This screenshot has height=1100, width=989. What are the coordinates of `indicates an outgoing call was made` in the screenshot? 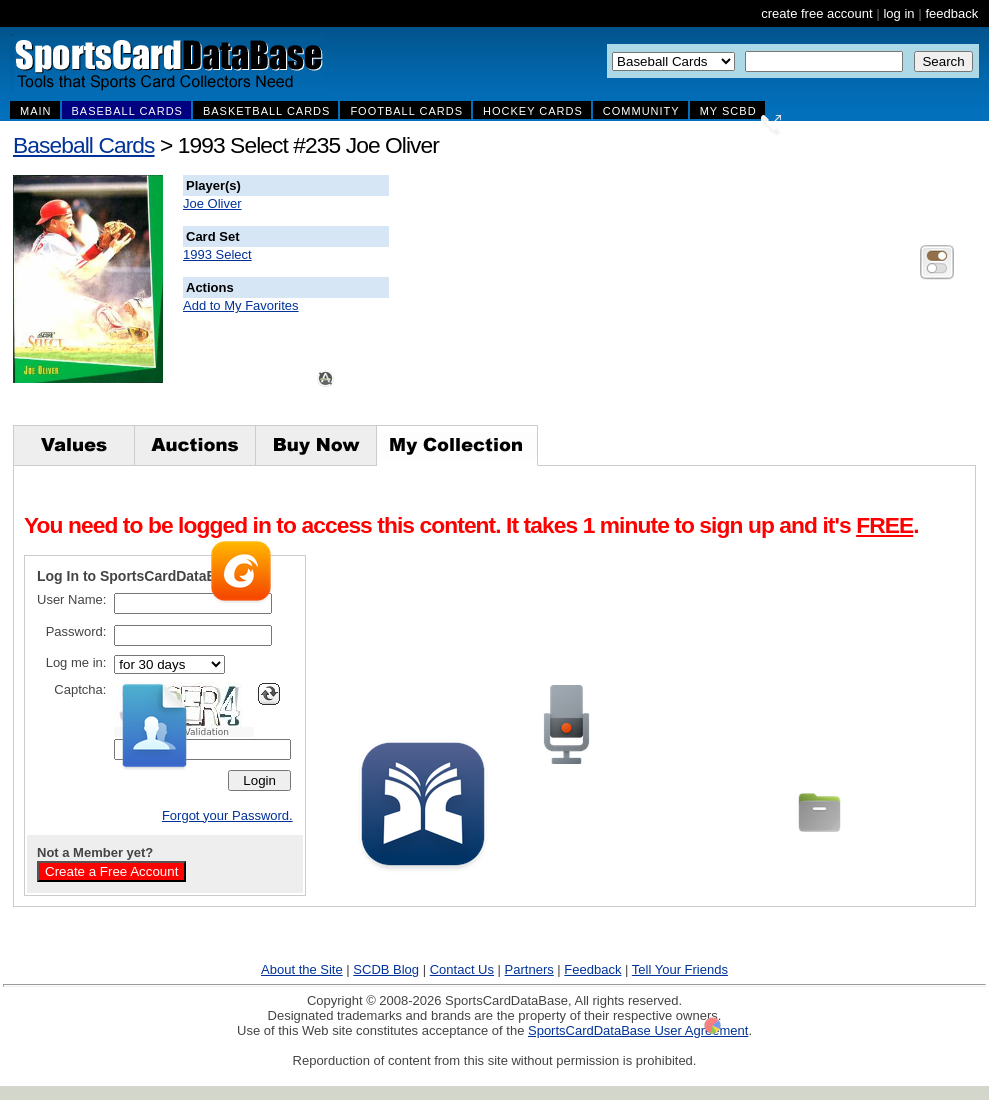 It's located at (771, 125).